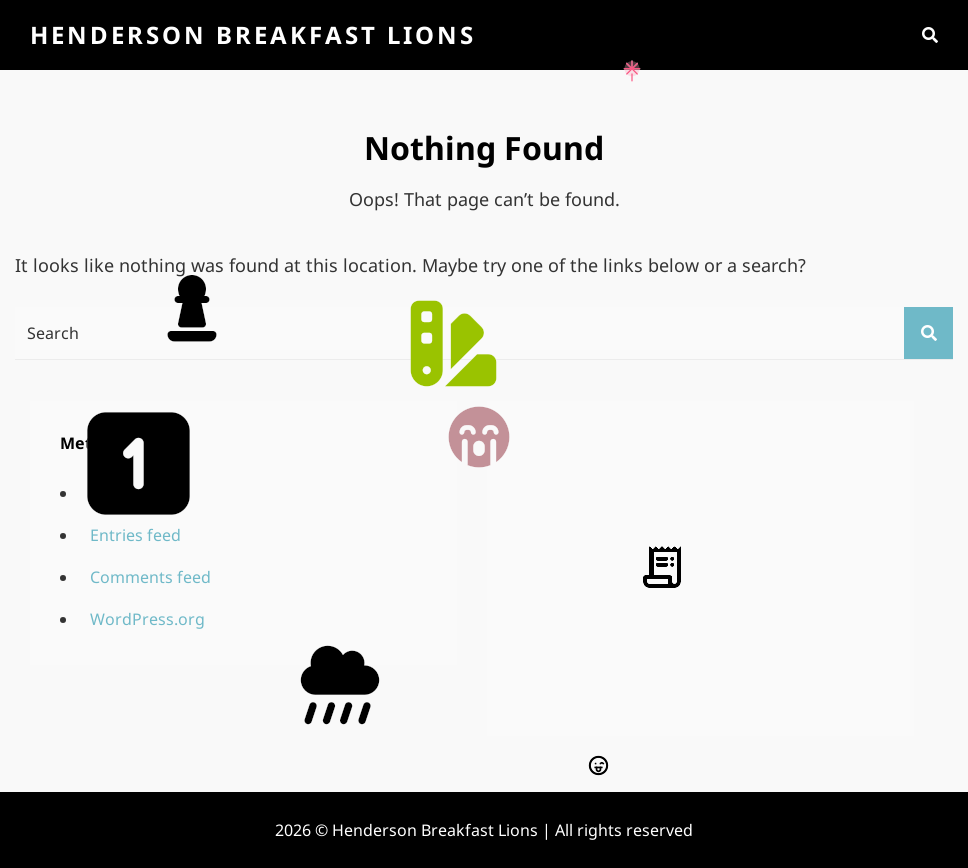  I want to click on open color palette or theme options, so click(453, 343).